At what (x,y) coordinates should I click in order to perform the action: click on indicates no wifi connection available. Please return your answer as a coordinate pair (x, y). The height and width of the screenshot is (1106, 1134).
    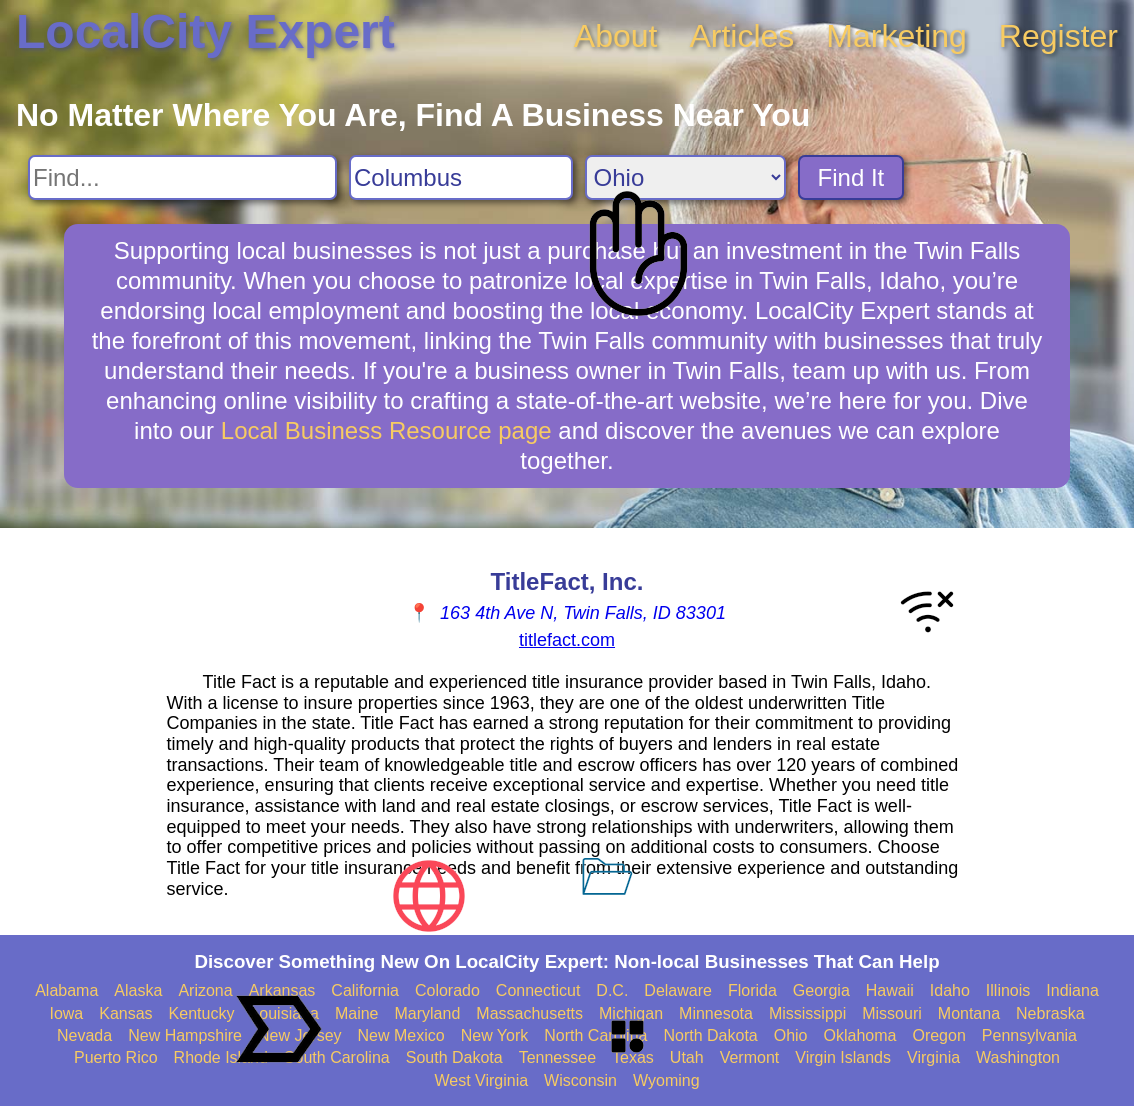
    Looking at the image, I should click on (928, 611).